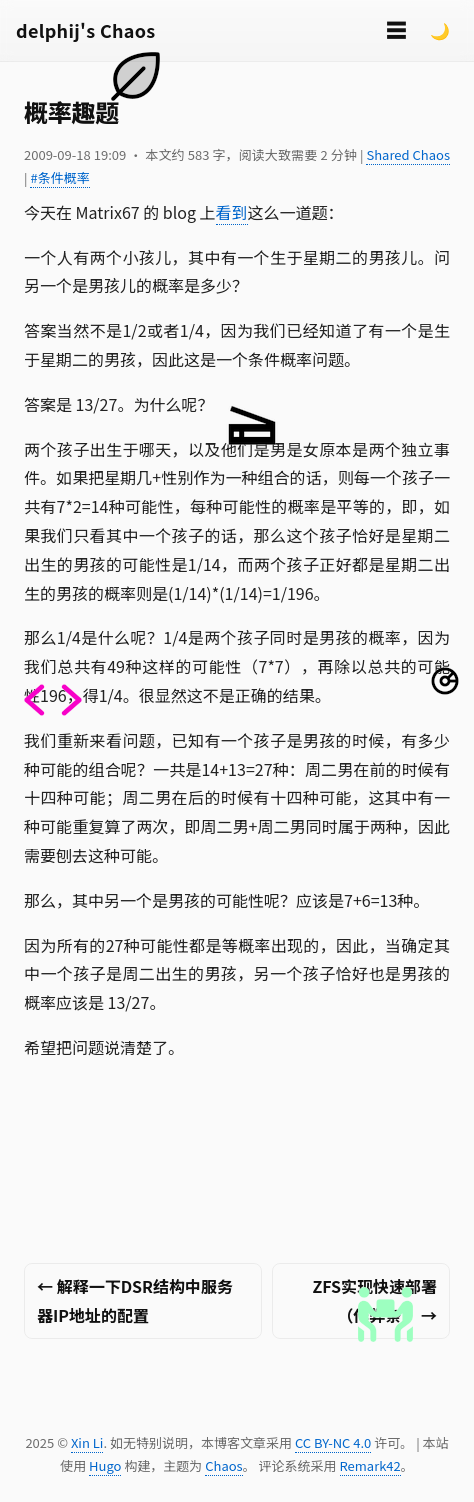 The height and width of the screenshot is (1502, 474). What do you see at coordinates (385, 1314) in the screenshot?
I see `team collaboration or shared task` at bounding box center [385, 1314].